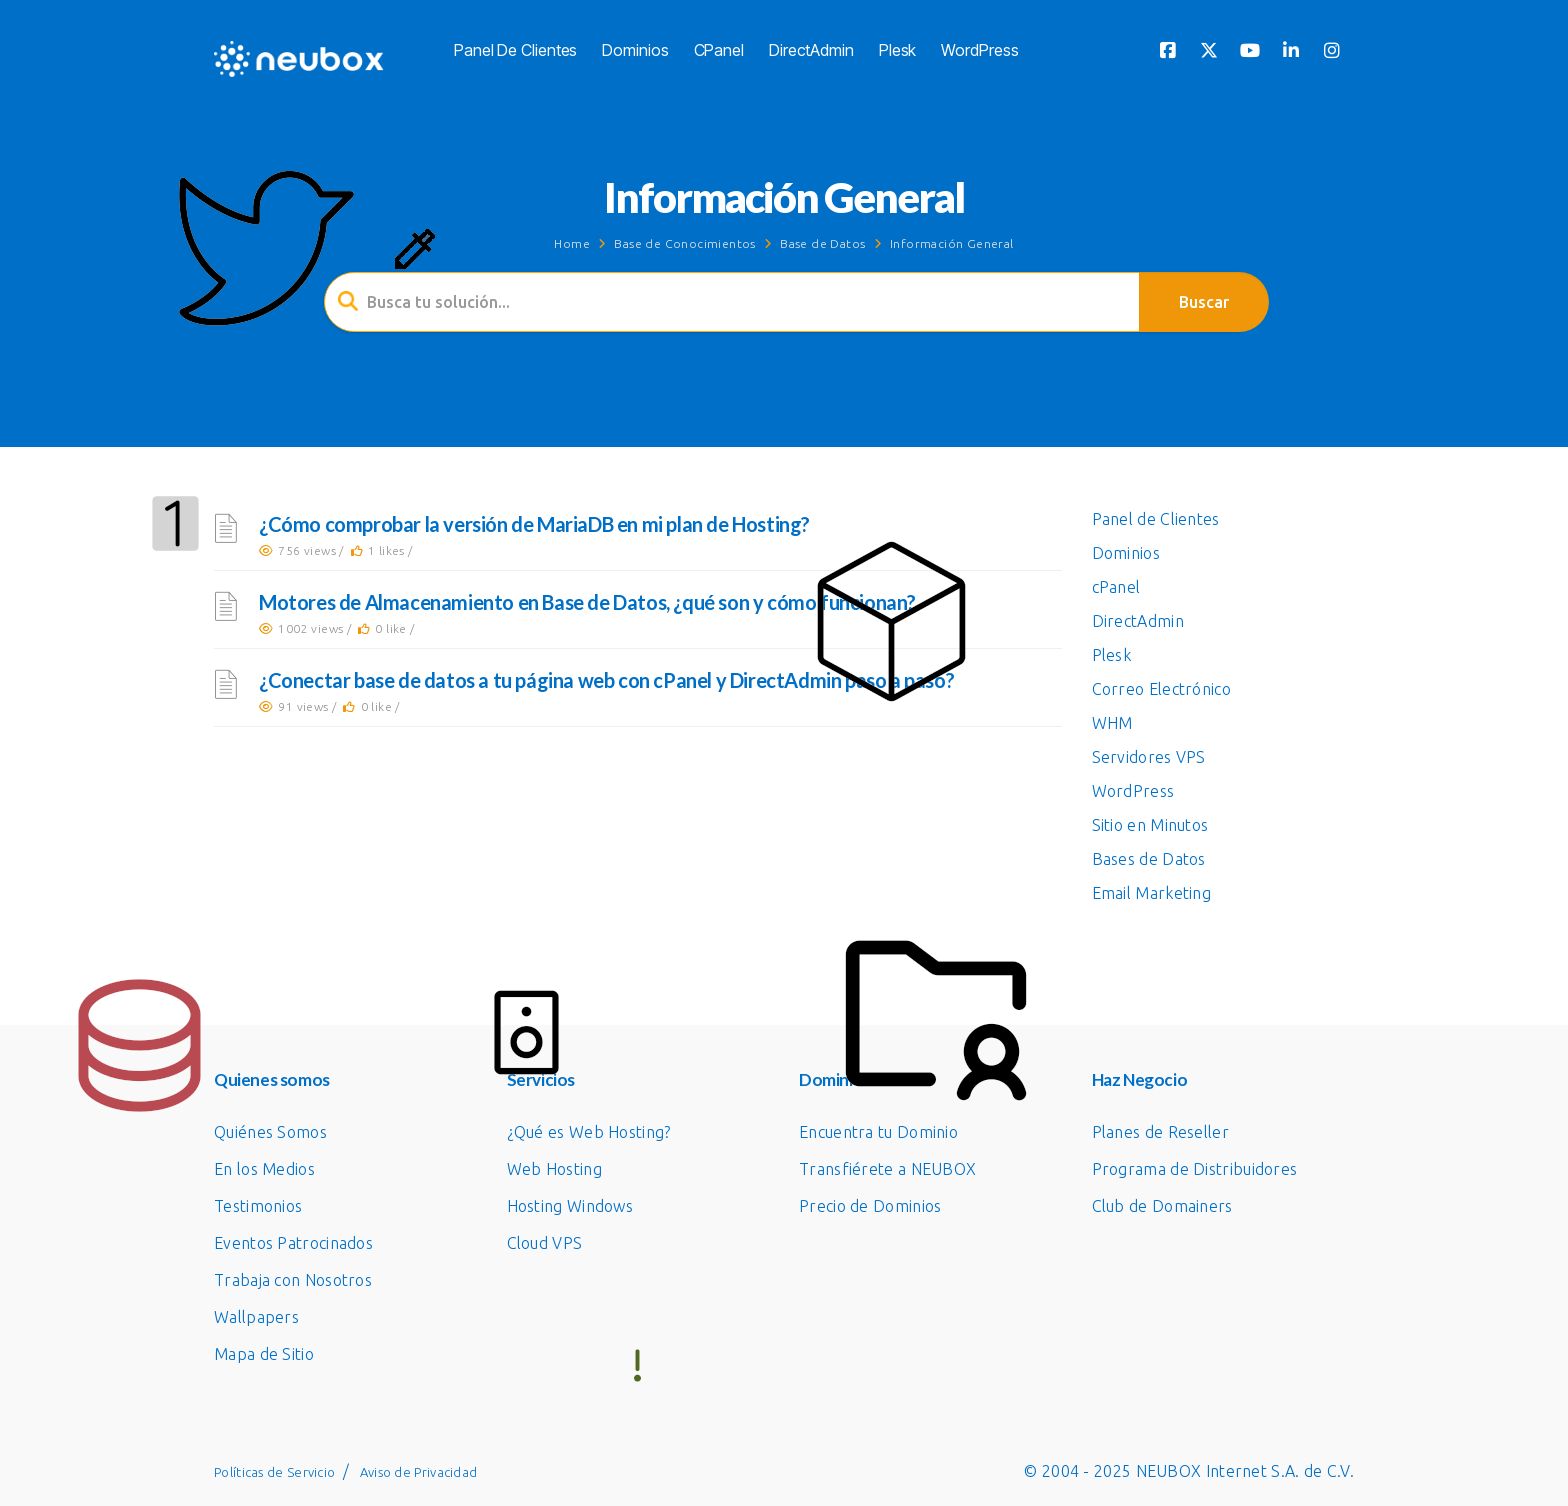 Image resolution: width=1568 pixels, height=1506 pixels. Describe the element at coordinates (526, 1032) in the screenshot. I see `adjust speaker or audio output settings` at that location.